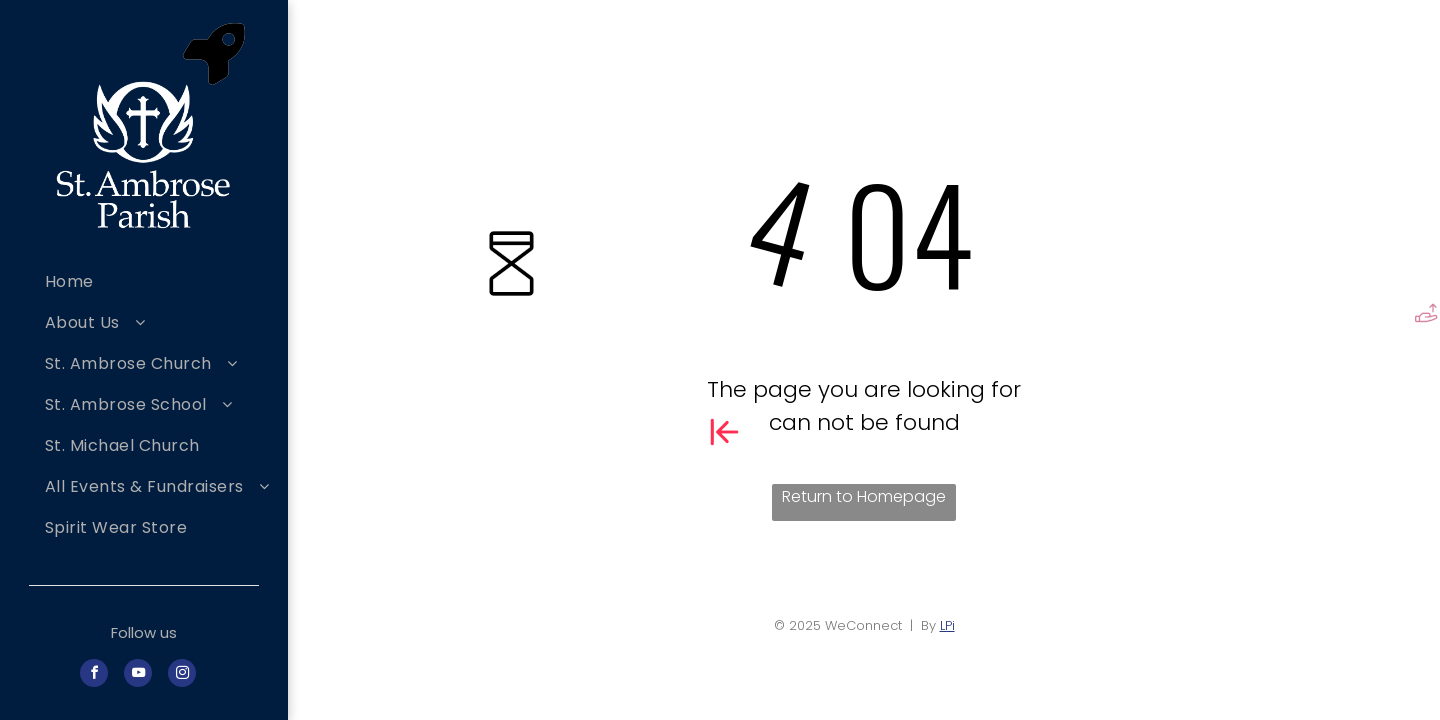 The width and height of the screenshot is (1440, 720). What do you see at coordinates (1427, 314) in the screenshot?
I see `upload or share from your hand` at bounding box center [1427, 314].